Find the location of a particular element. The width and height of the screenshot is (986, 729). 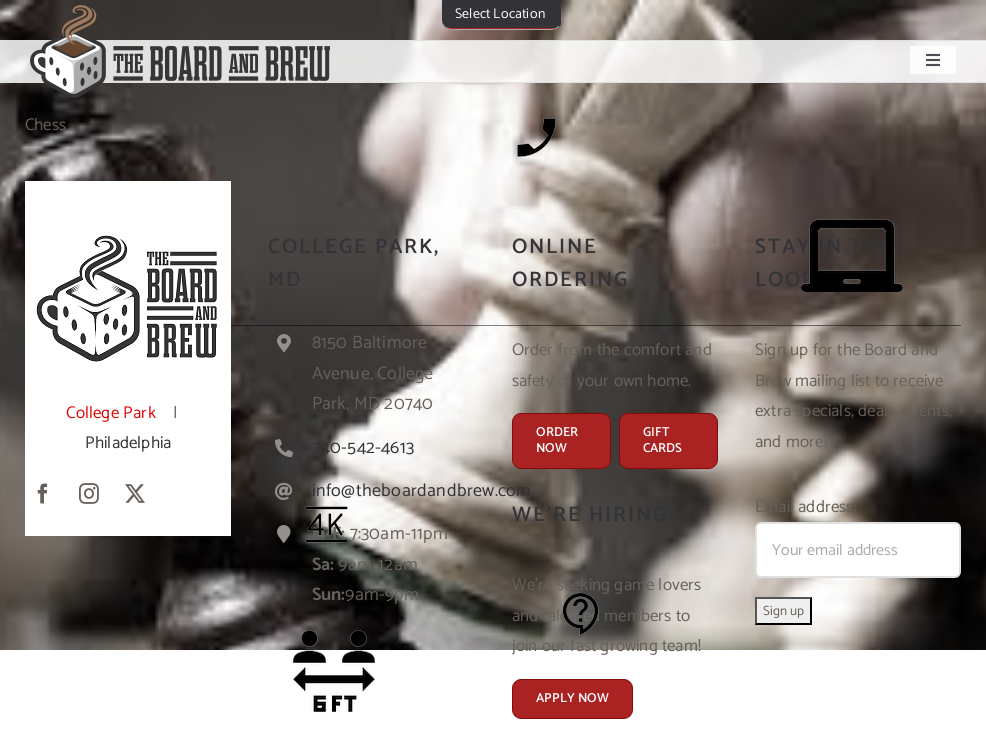

indicates 4K video resolution quality is located at coordinates (326, 524).